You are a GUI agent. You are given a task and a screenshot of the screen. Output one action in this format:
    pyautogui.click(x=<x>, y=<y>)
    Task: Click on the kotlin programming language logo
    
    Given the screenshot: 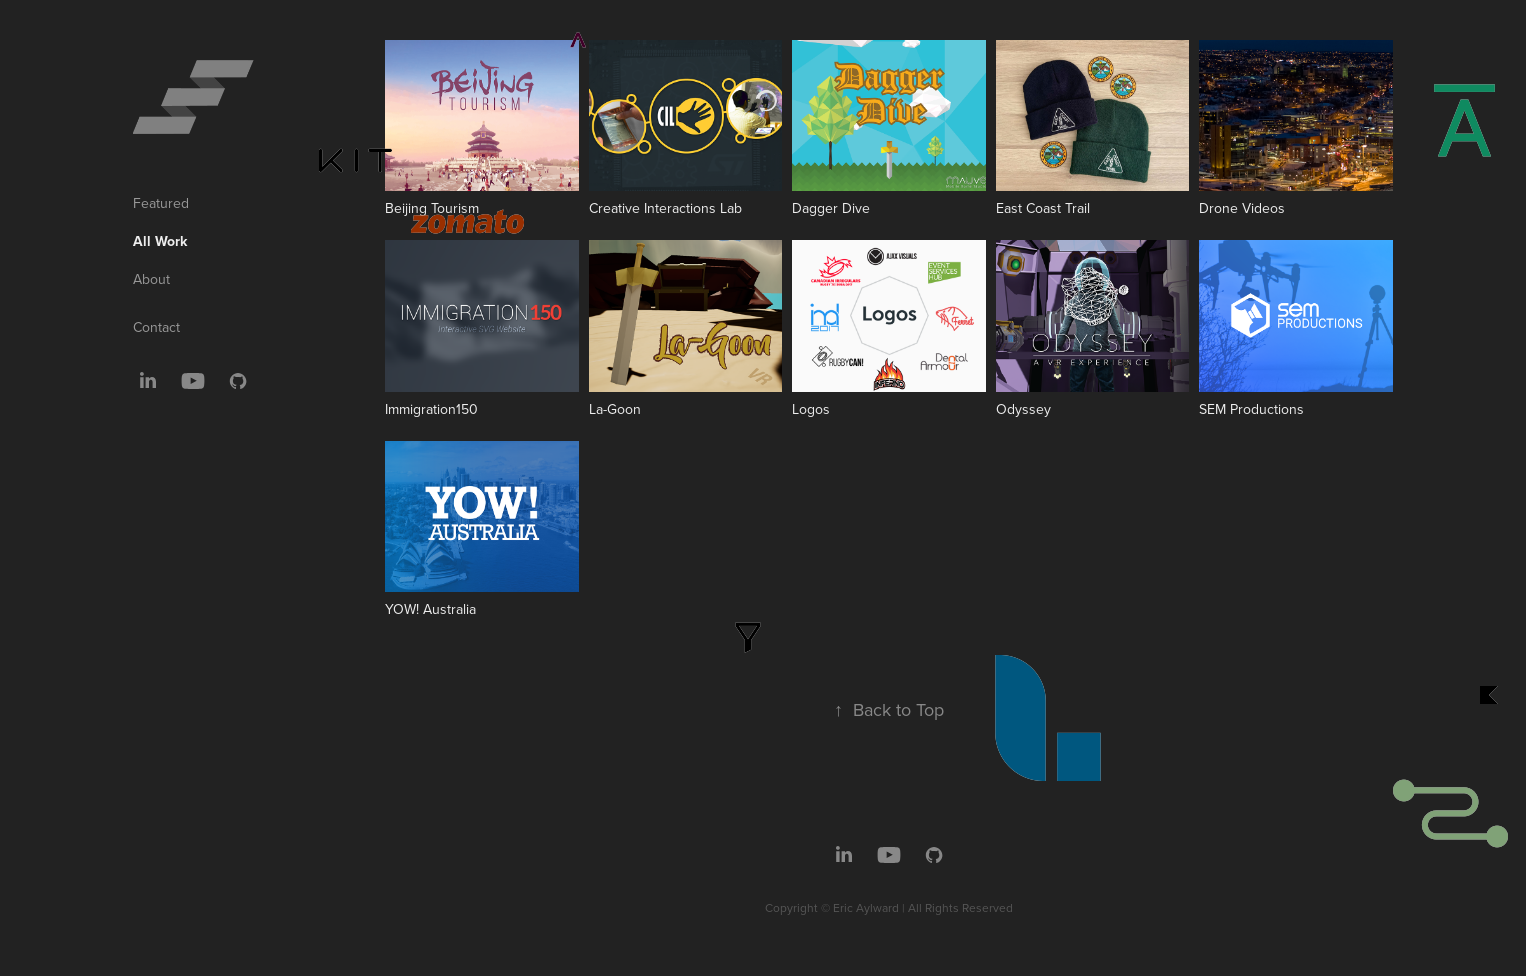 What is the action you would take?
    pyautogui.click(x=1489, y=695)
    